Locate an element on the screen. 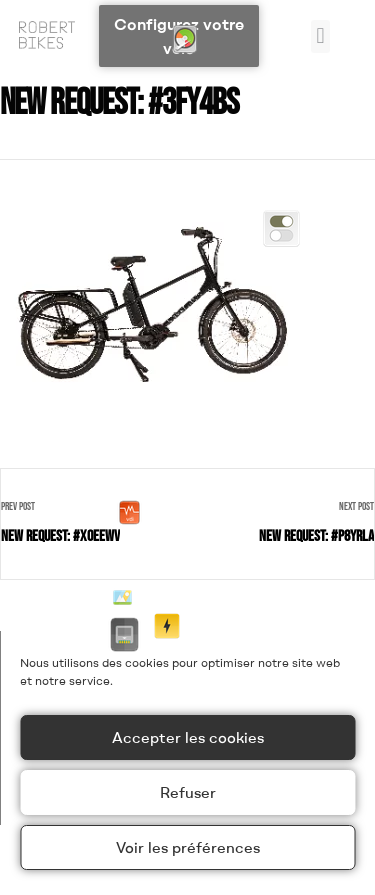 This screenshot has width=375, height=895. open GParted disk partition editor is located at coordinates (185, 39).